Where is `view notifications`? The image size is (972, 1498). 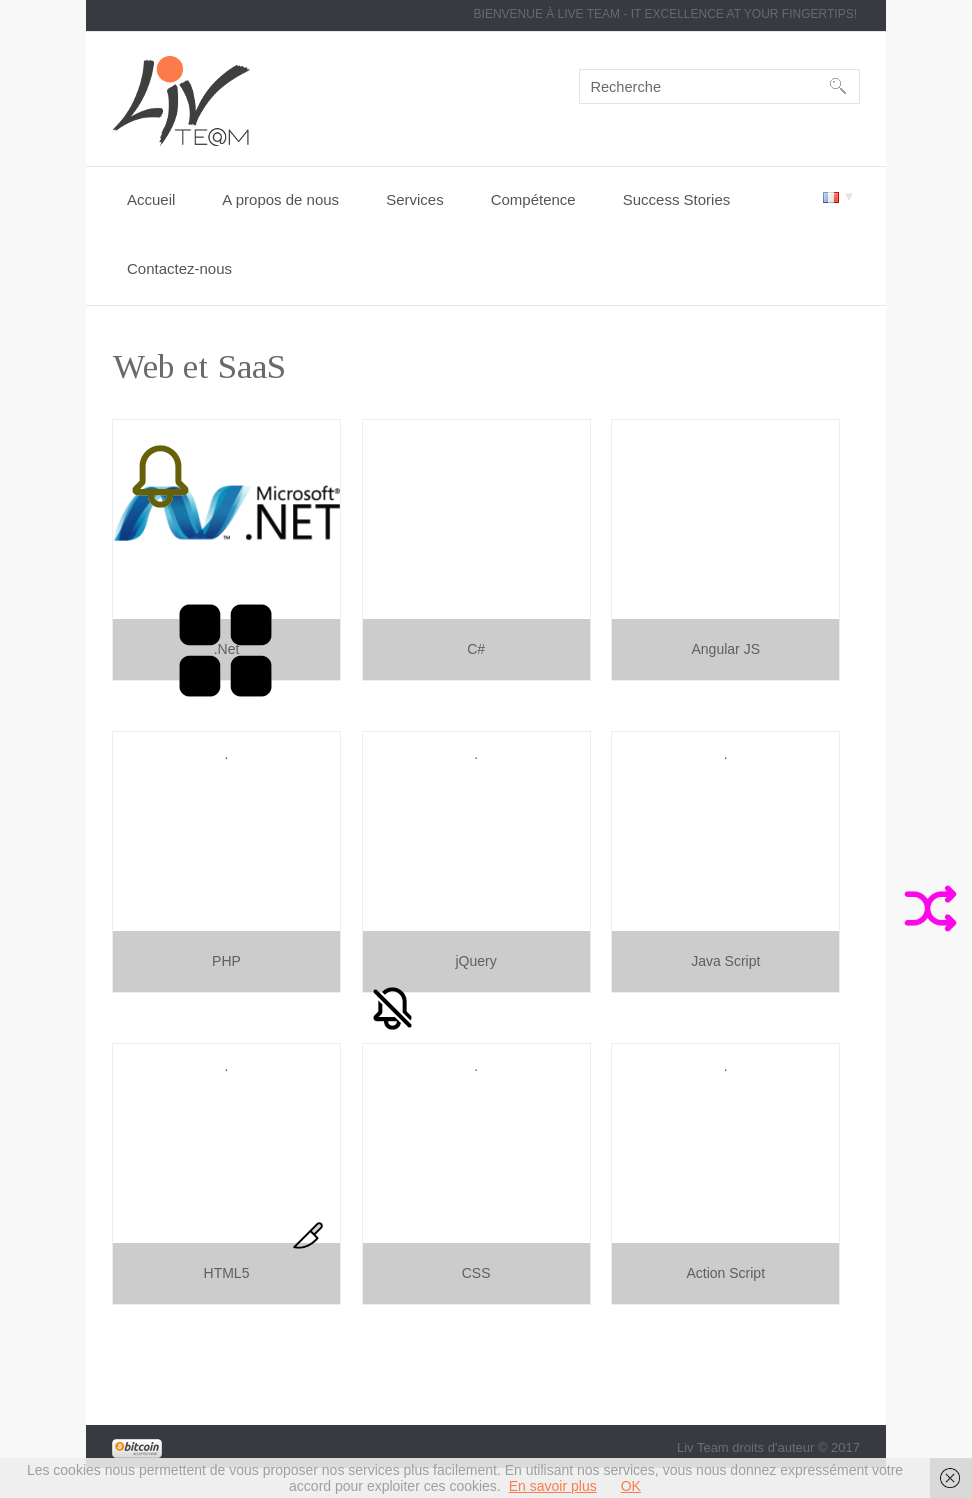 view notifications is located at coordinates (160, 476).